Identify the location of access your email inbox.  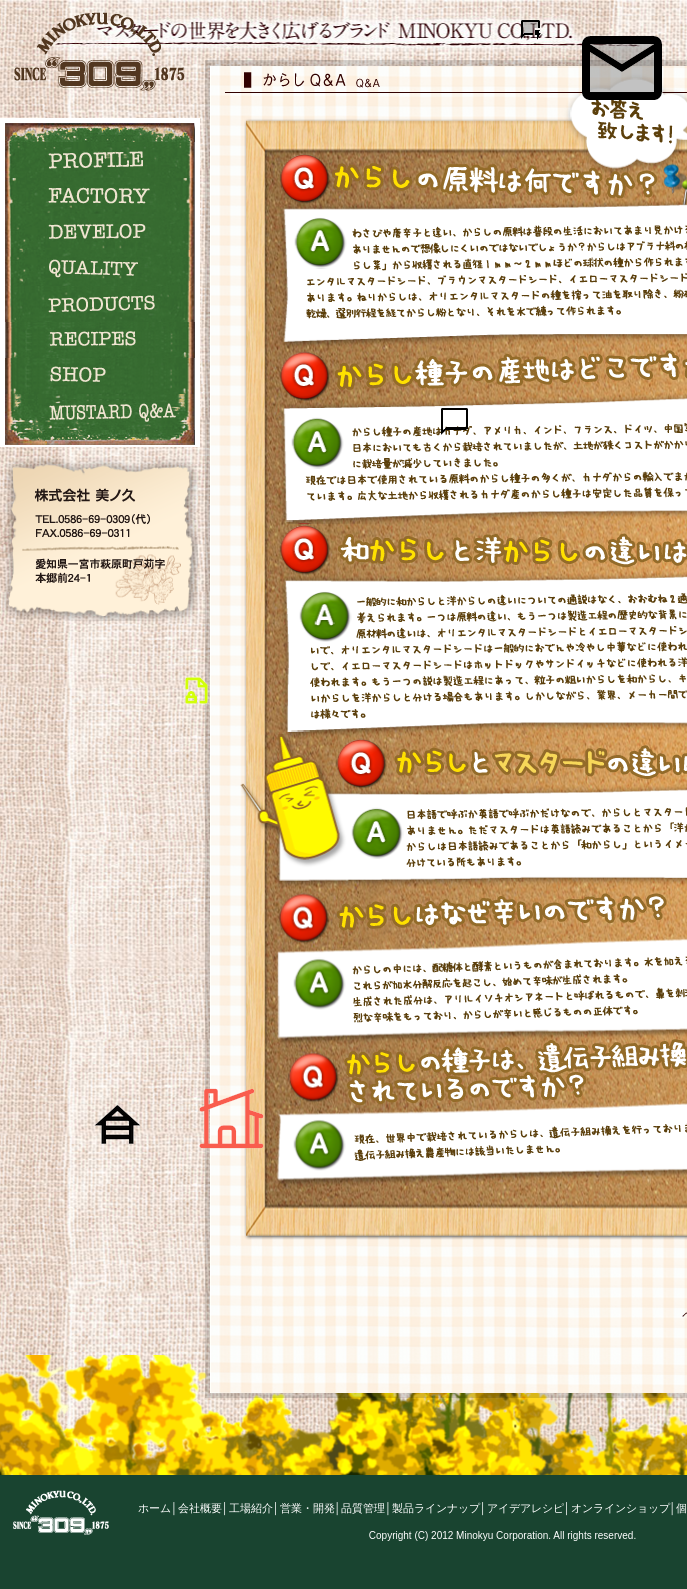
(622, 68).